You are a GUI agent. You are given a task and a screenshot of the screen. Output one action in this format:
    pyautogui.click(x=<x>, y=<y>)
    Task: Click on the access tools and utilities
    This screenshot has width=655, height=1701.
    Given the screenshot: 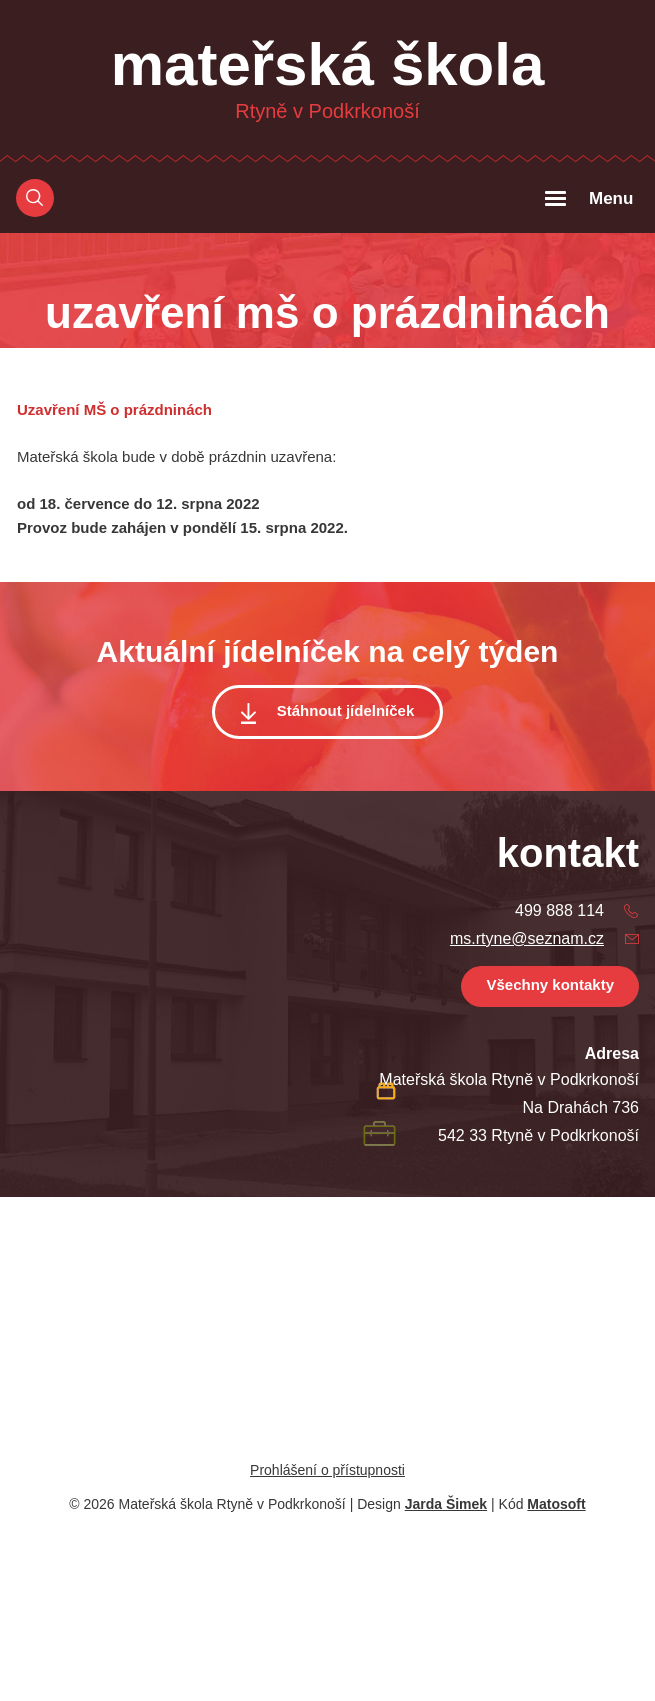 What is the action you would take?
    pyautogui.click(x=379, y=1134)
    